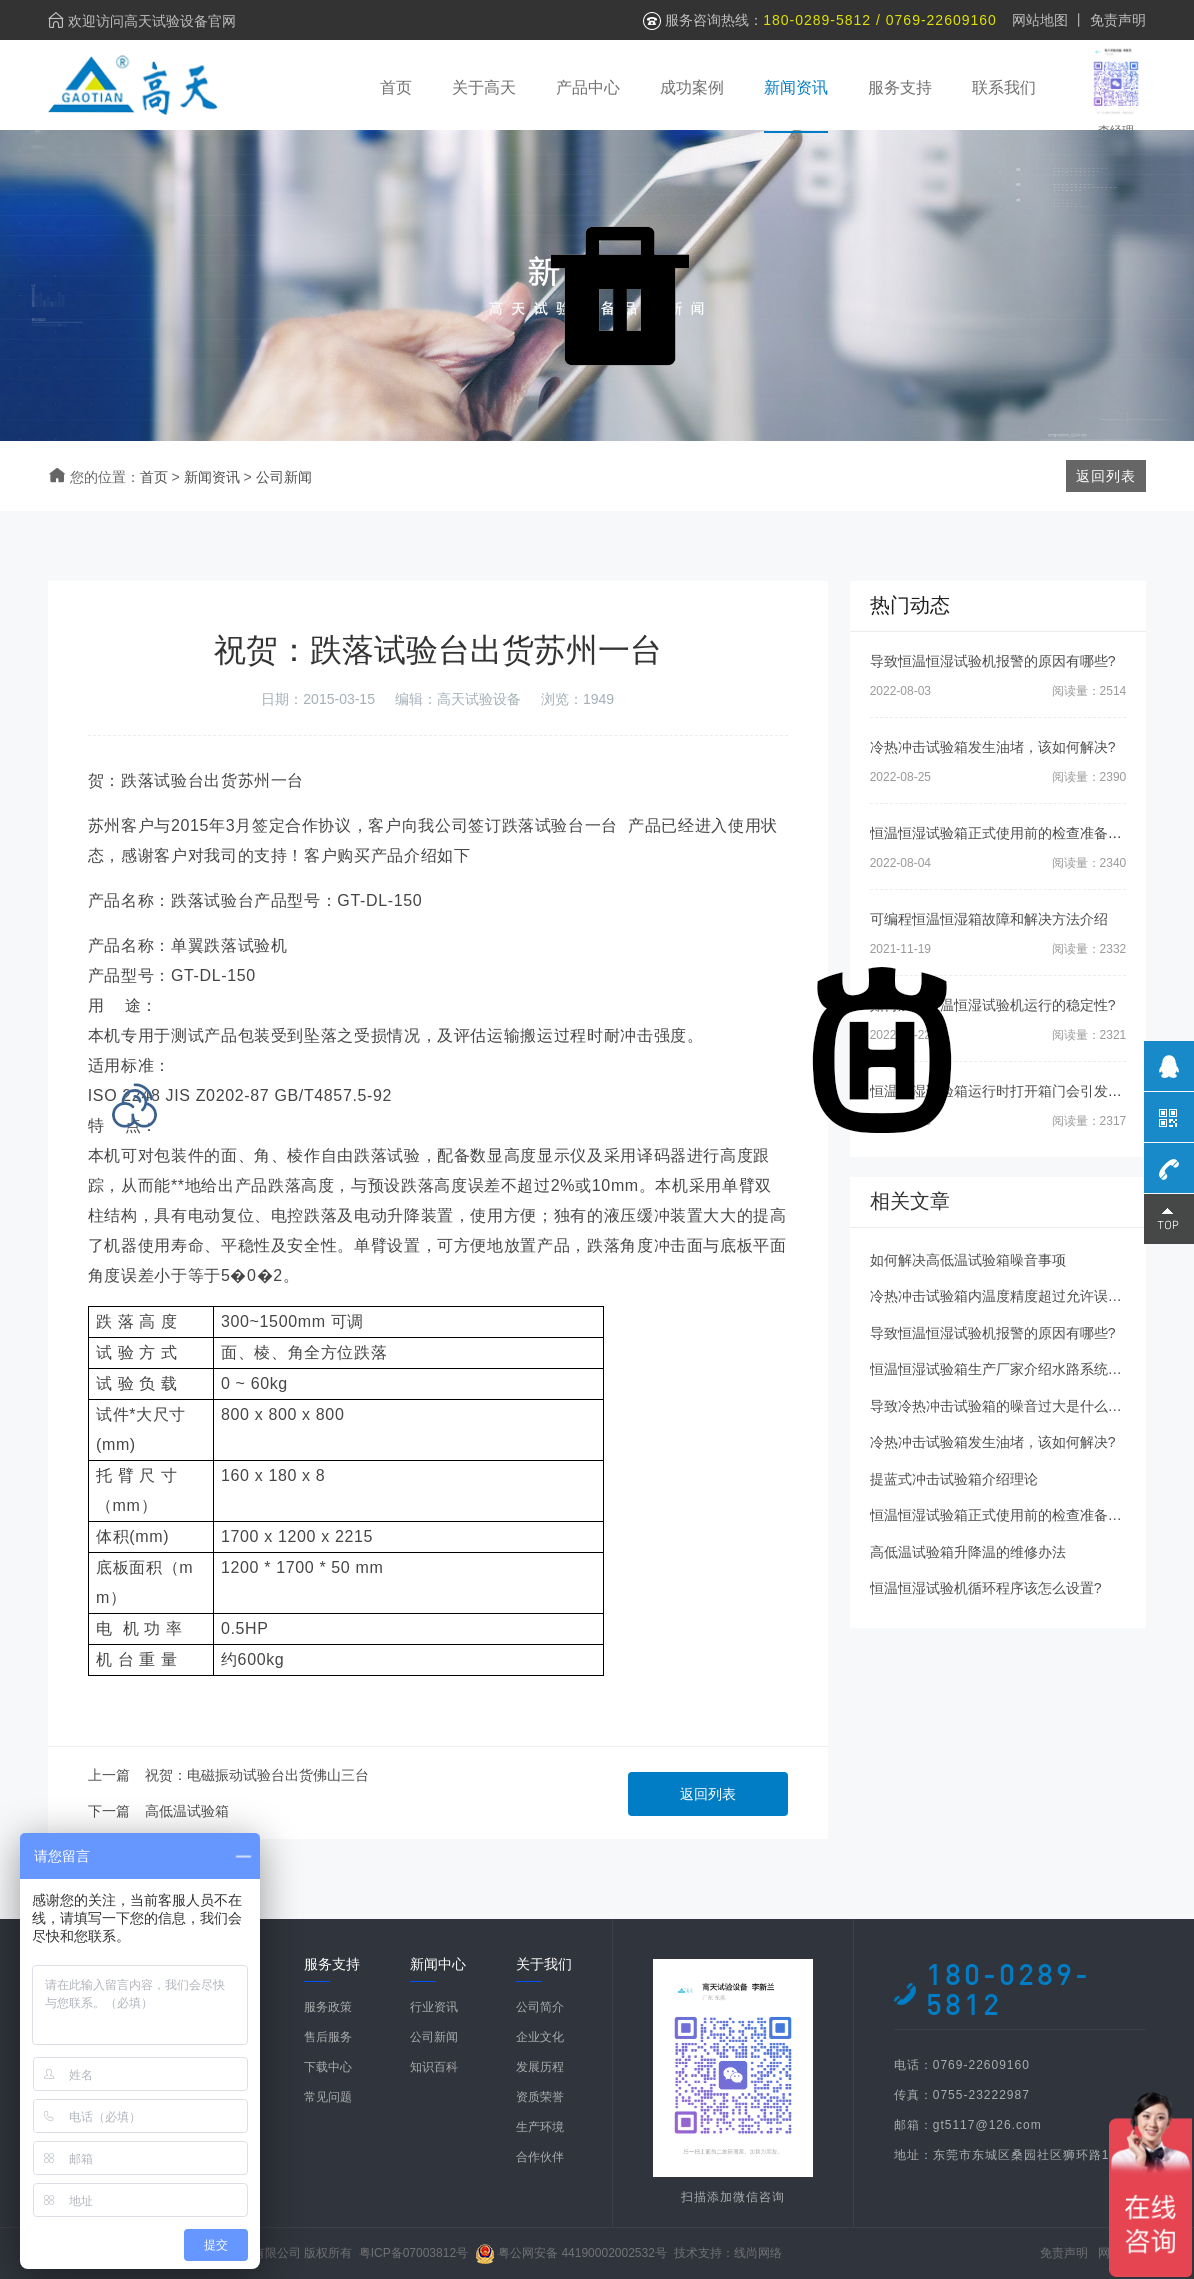 The height and width of the screenshot is (2279, 1194). Describe the element at coordinates (134, 1105) in the screenshot. I see `sonarqube cloud logo` at that location.